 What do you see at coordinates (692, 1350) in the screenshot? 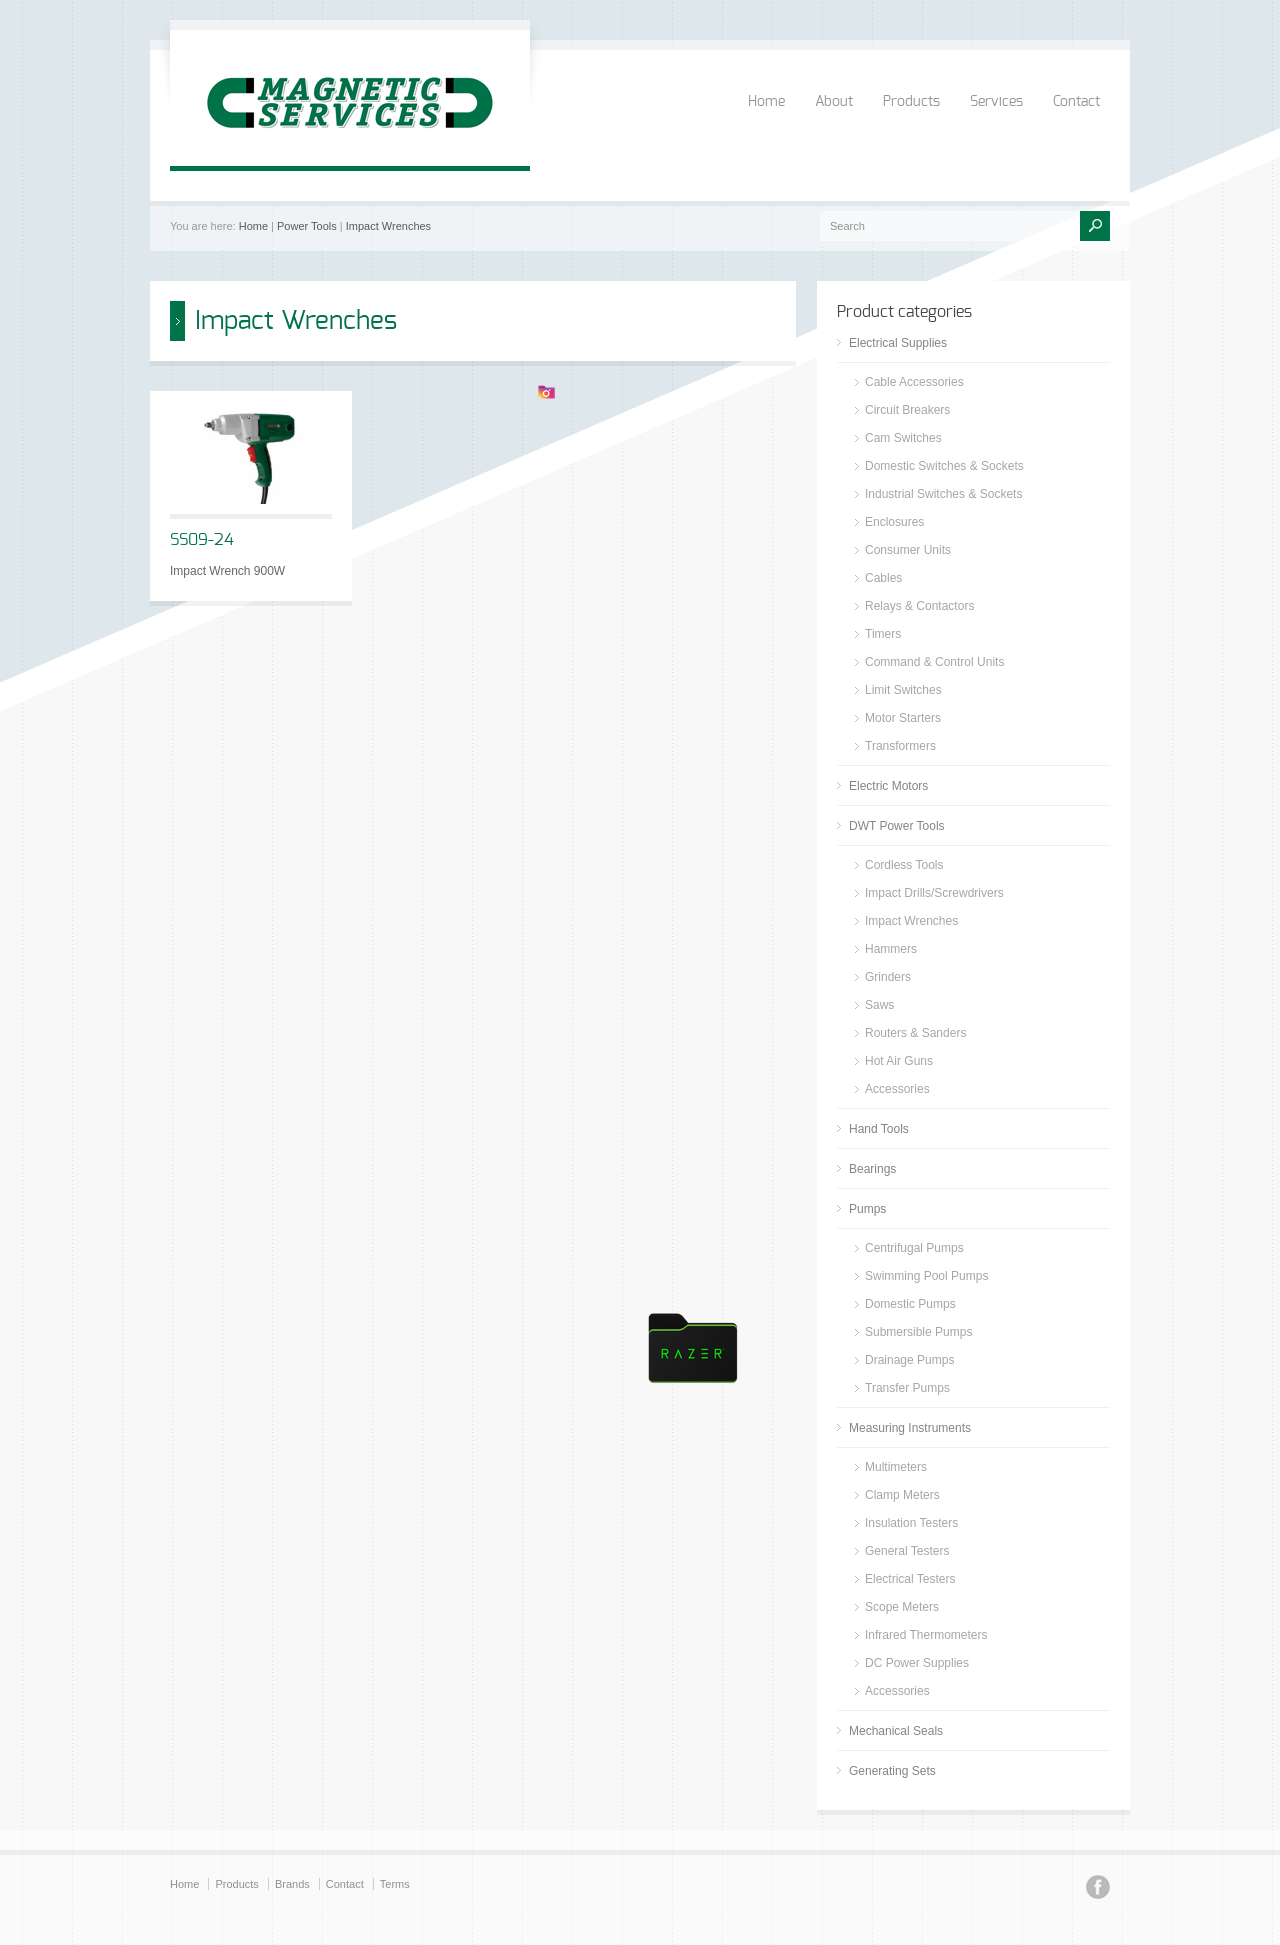
I see `folder for razer software or game files` at bounding box center [692, 1350].